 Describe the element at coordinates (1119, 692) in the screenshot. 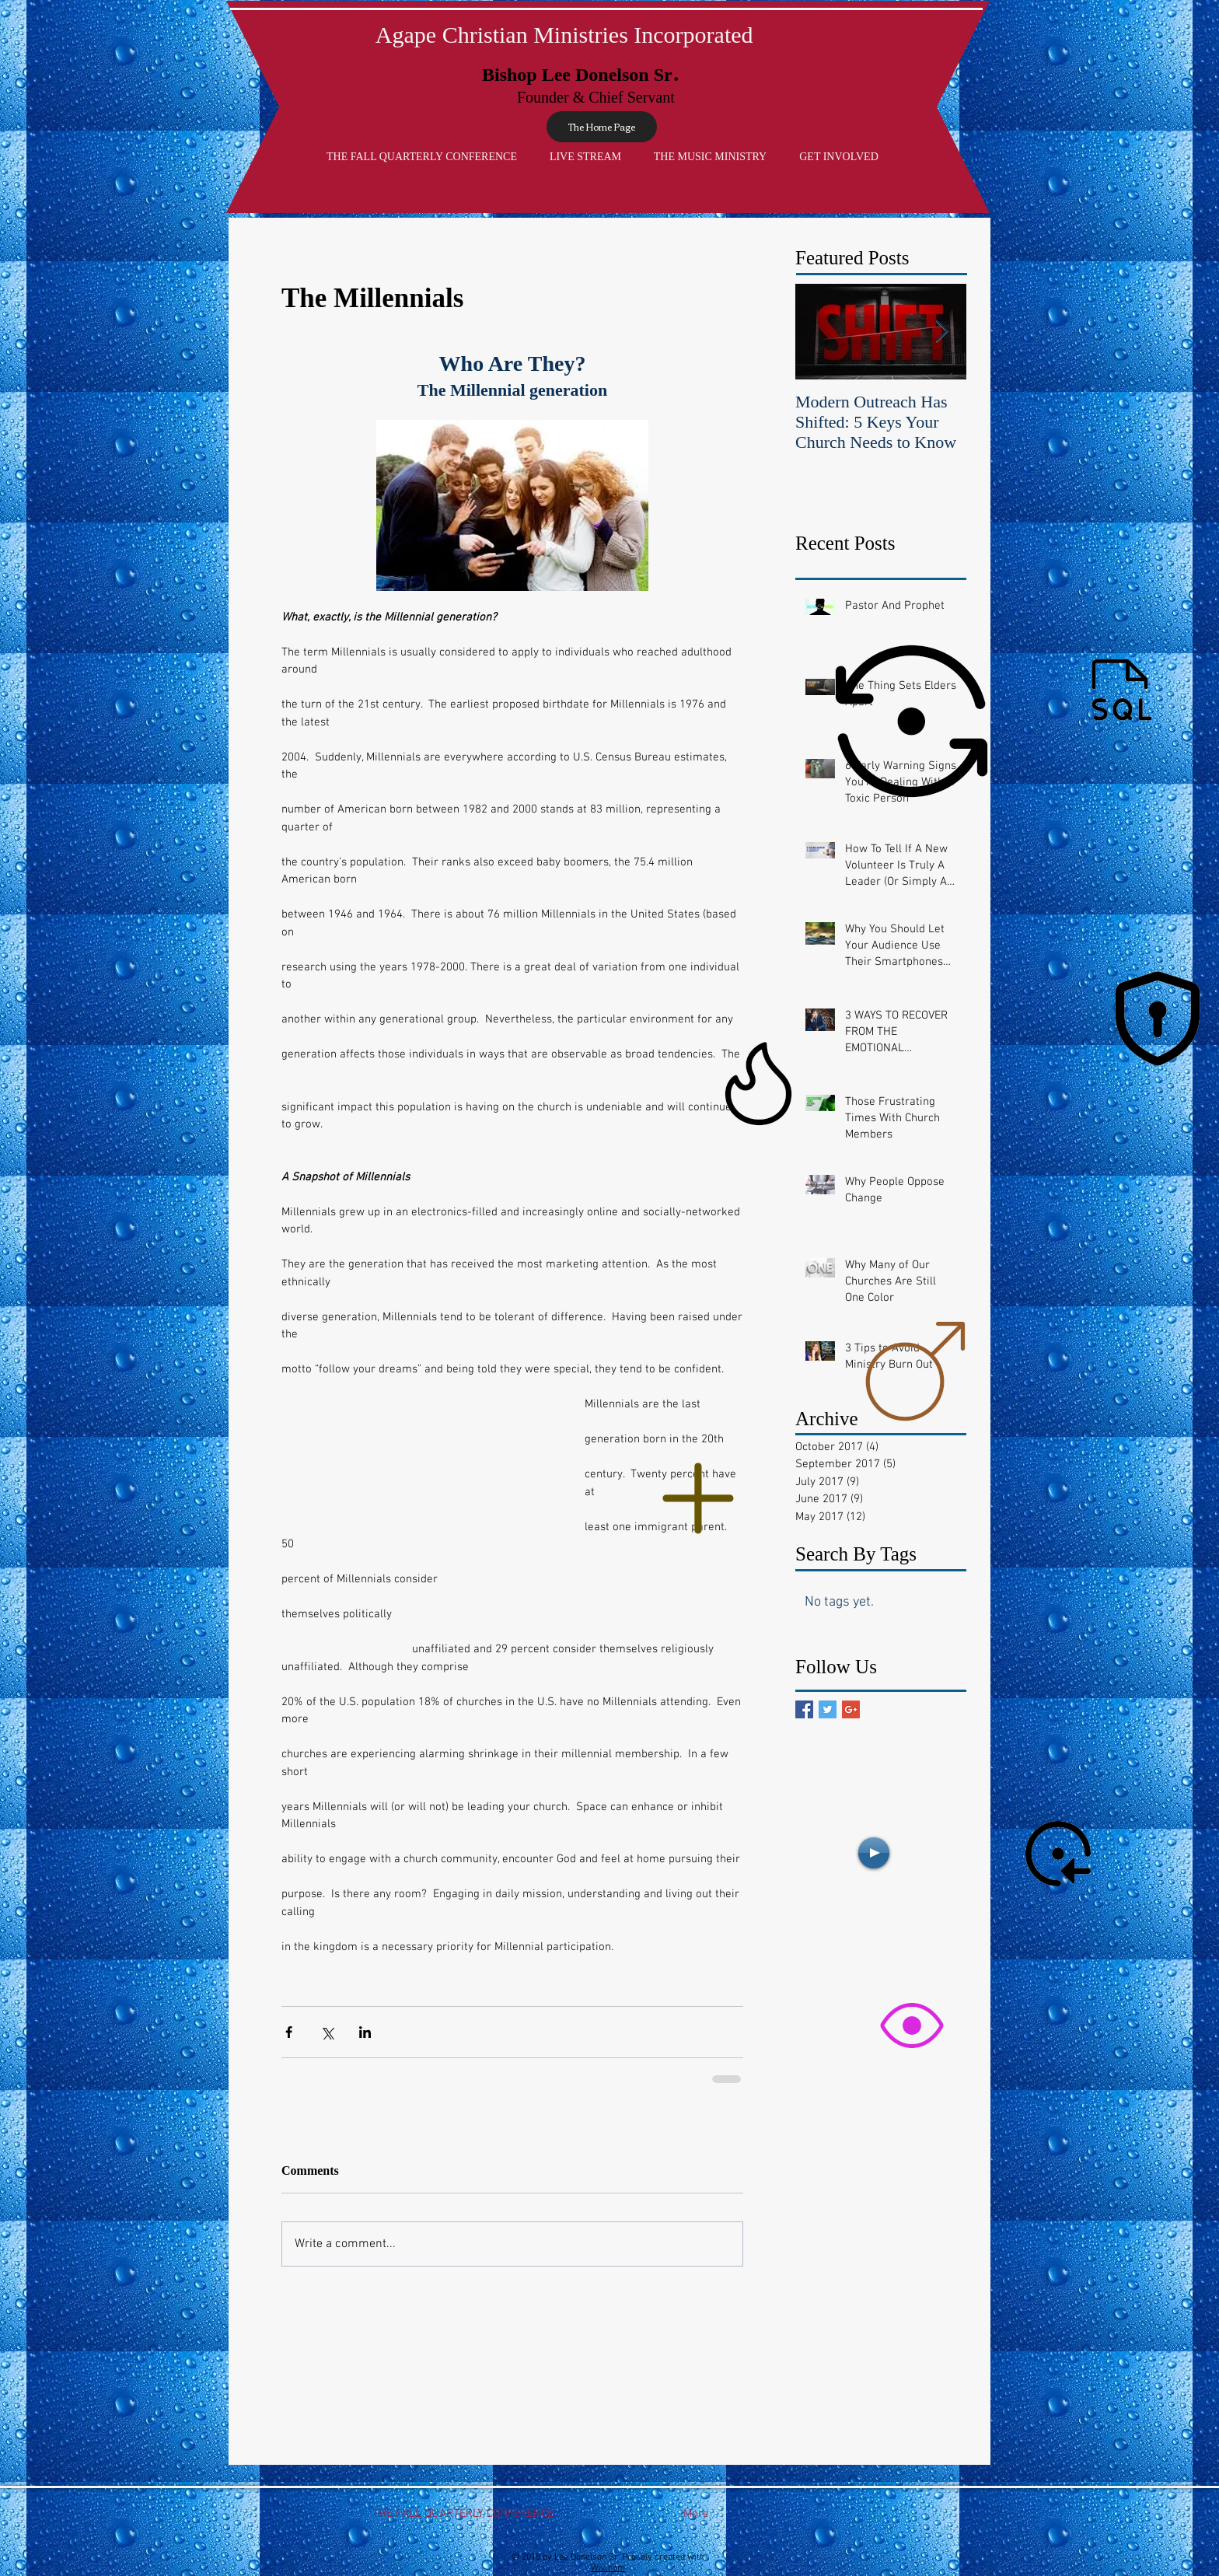

I see `open or view an SQL database file` at that location.